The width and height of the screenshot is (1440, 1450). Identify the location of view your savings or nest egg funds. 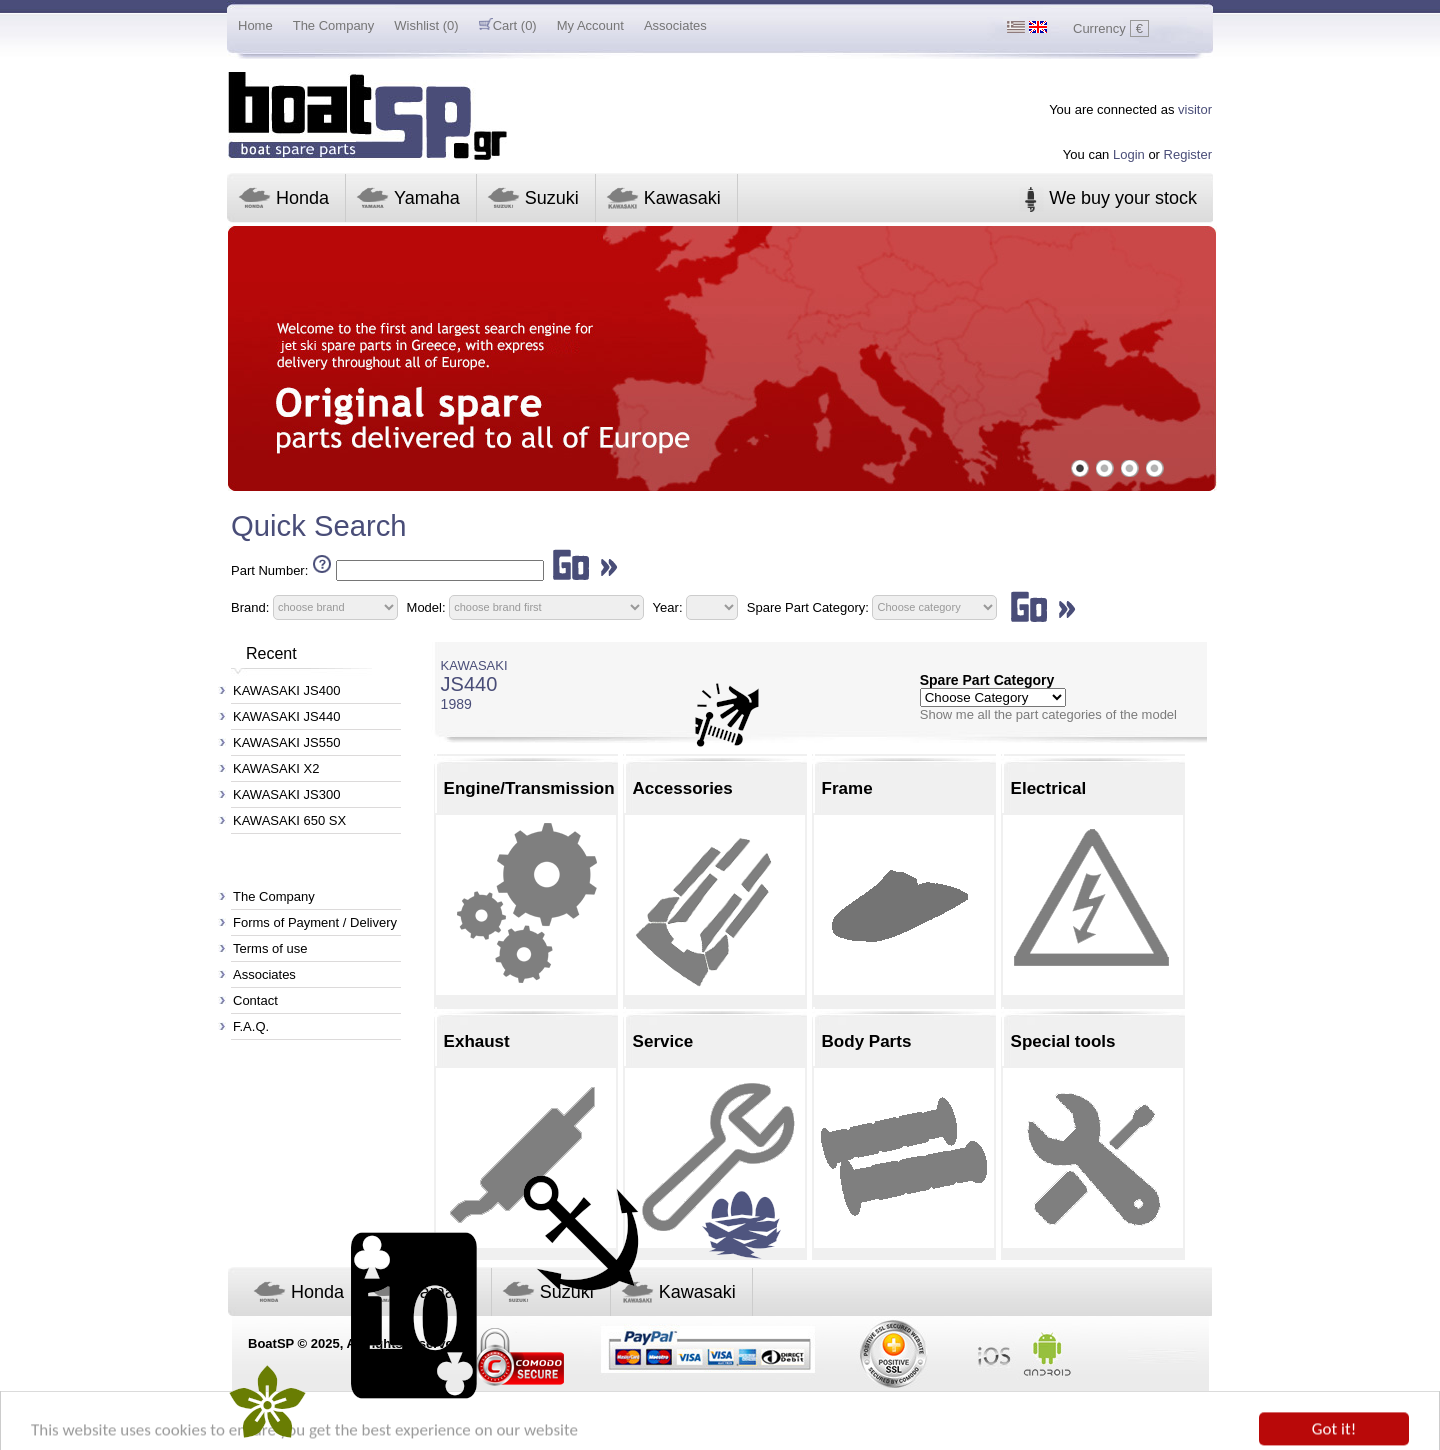
(740, 1220).